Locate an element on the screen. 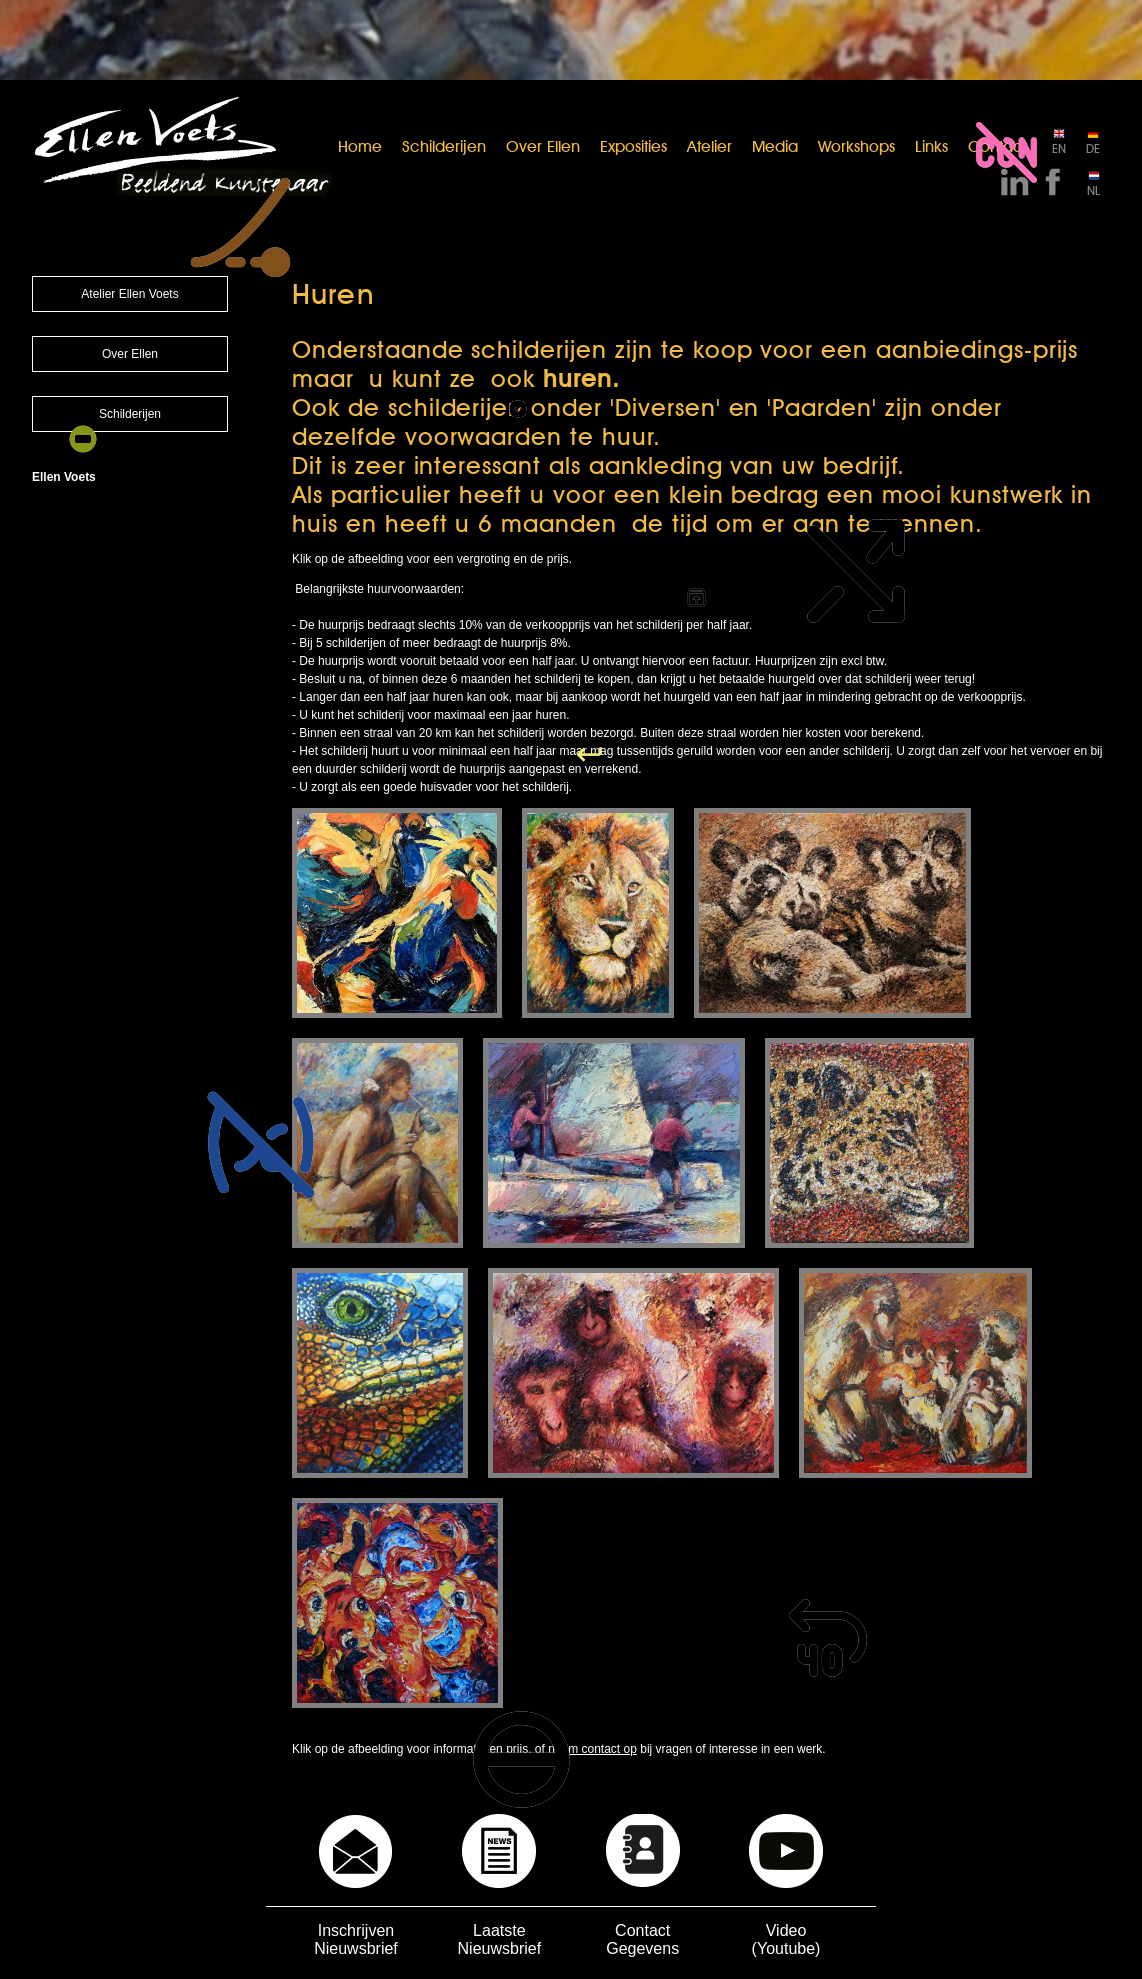 This screenshot has width=1142, height=1979. toggle between two states or options is located at coordinates (856, 574).